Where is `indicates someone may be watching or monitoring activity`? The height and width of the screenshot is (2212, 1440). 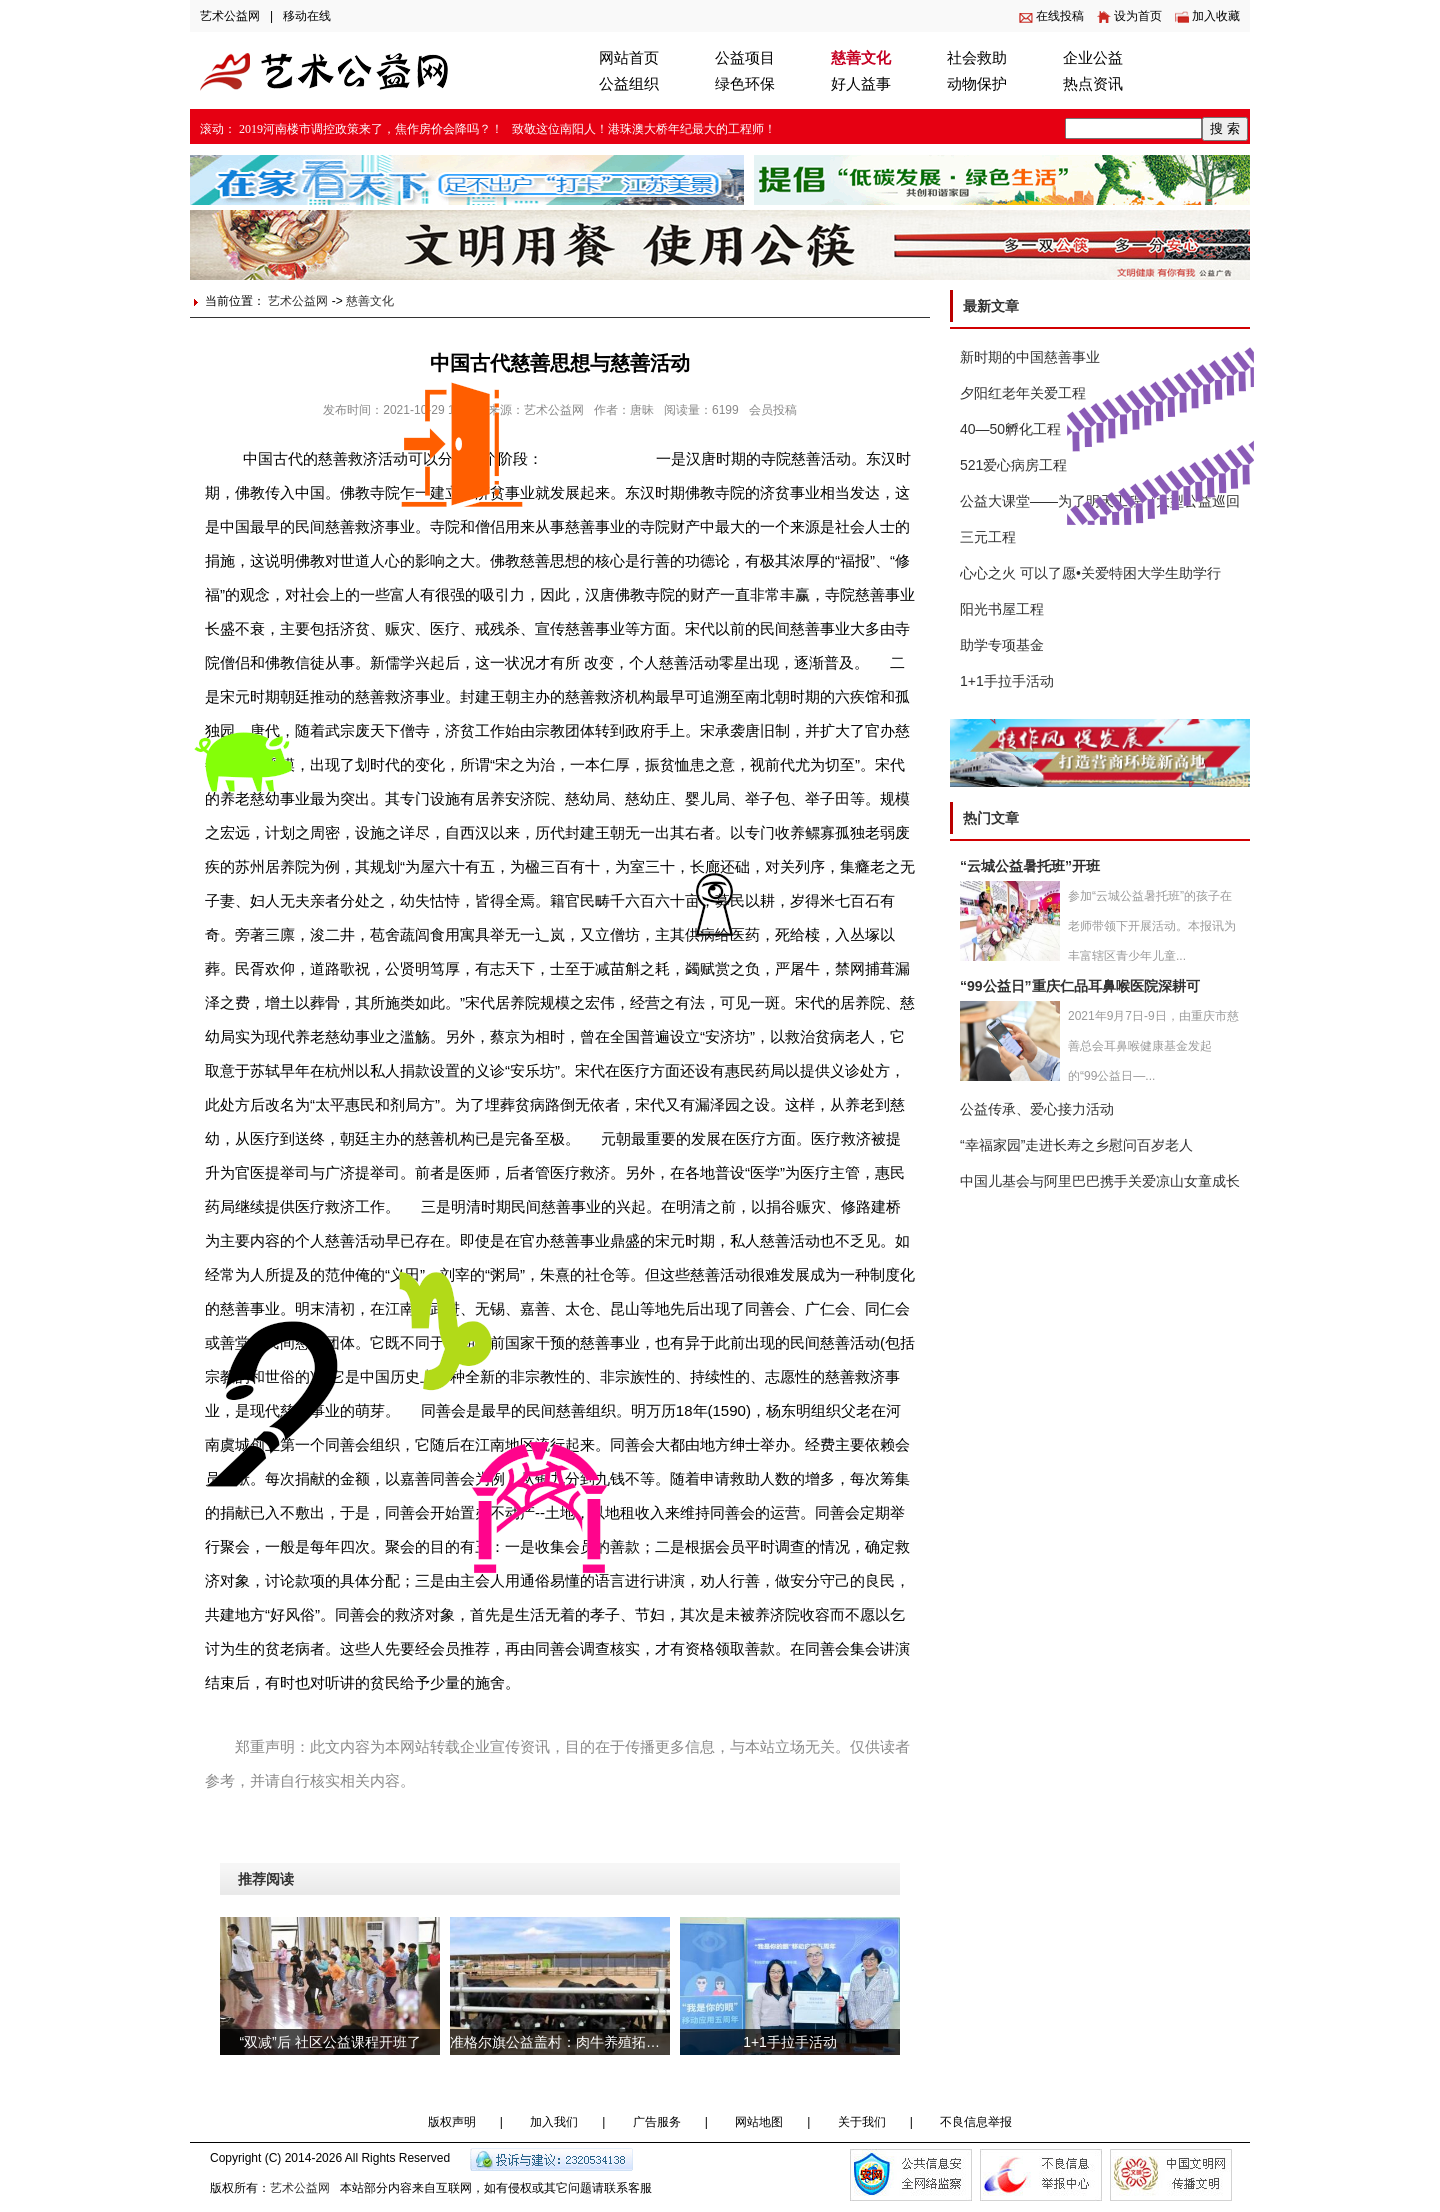
indicates someone may be watching or monitoring activity is located at coordinates (714, 904).